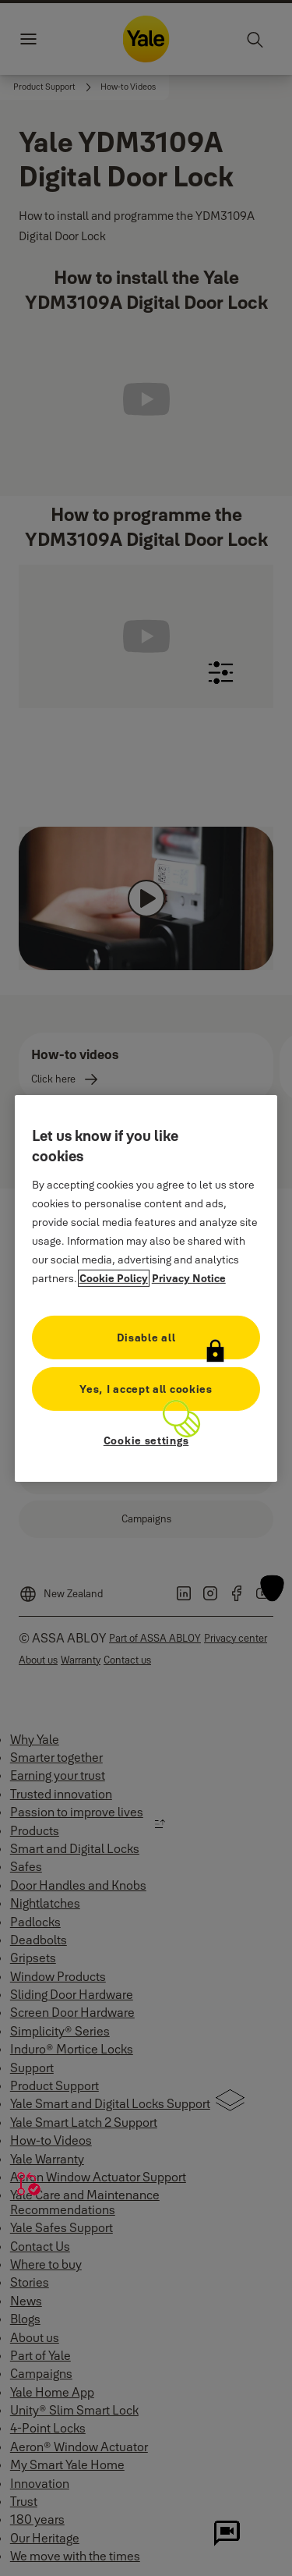 This screenshot has height=2576, width=292. I want to click on start a video chat conversation, so click(227, 2533).